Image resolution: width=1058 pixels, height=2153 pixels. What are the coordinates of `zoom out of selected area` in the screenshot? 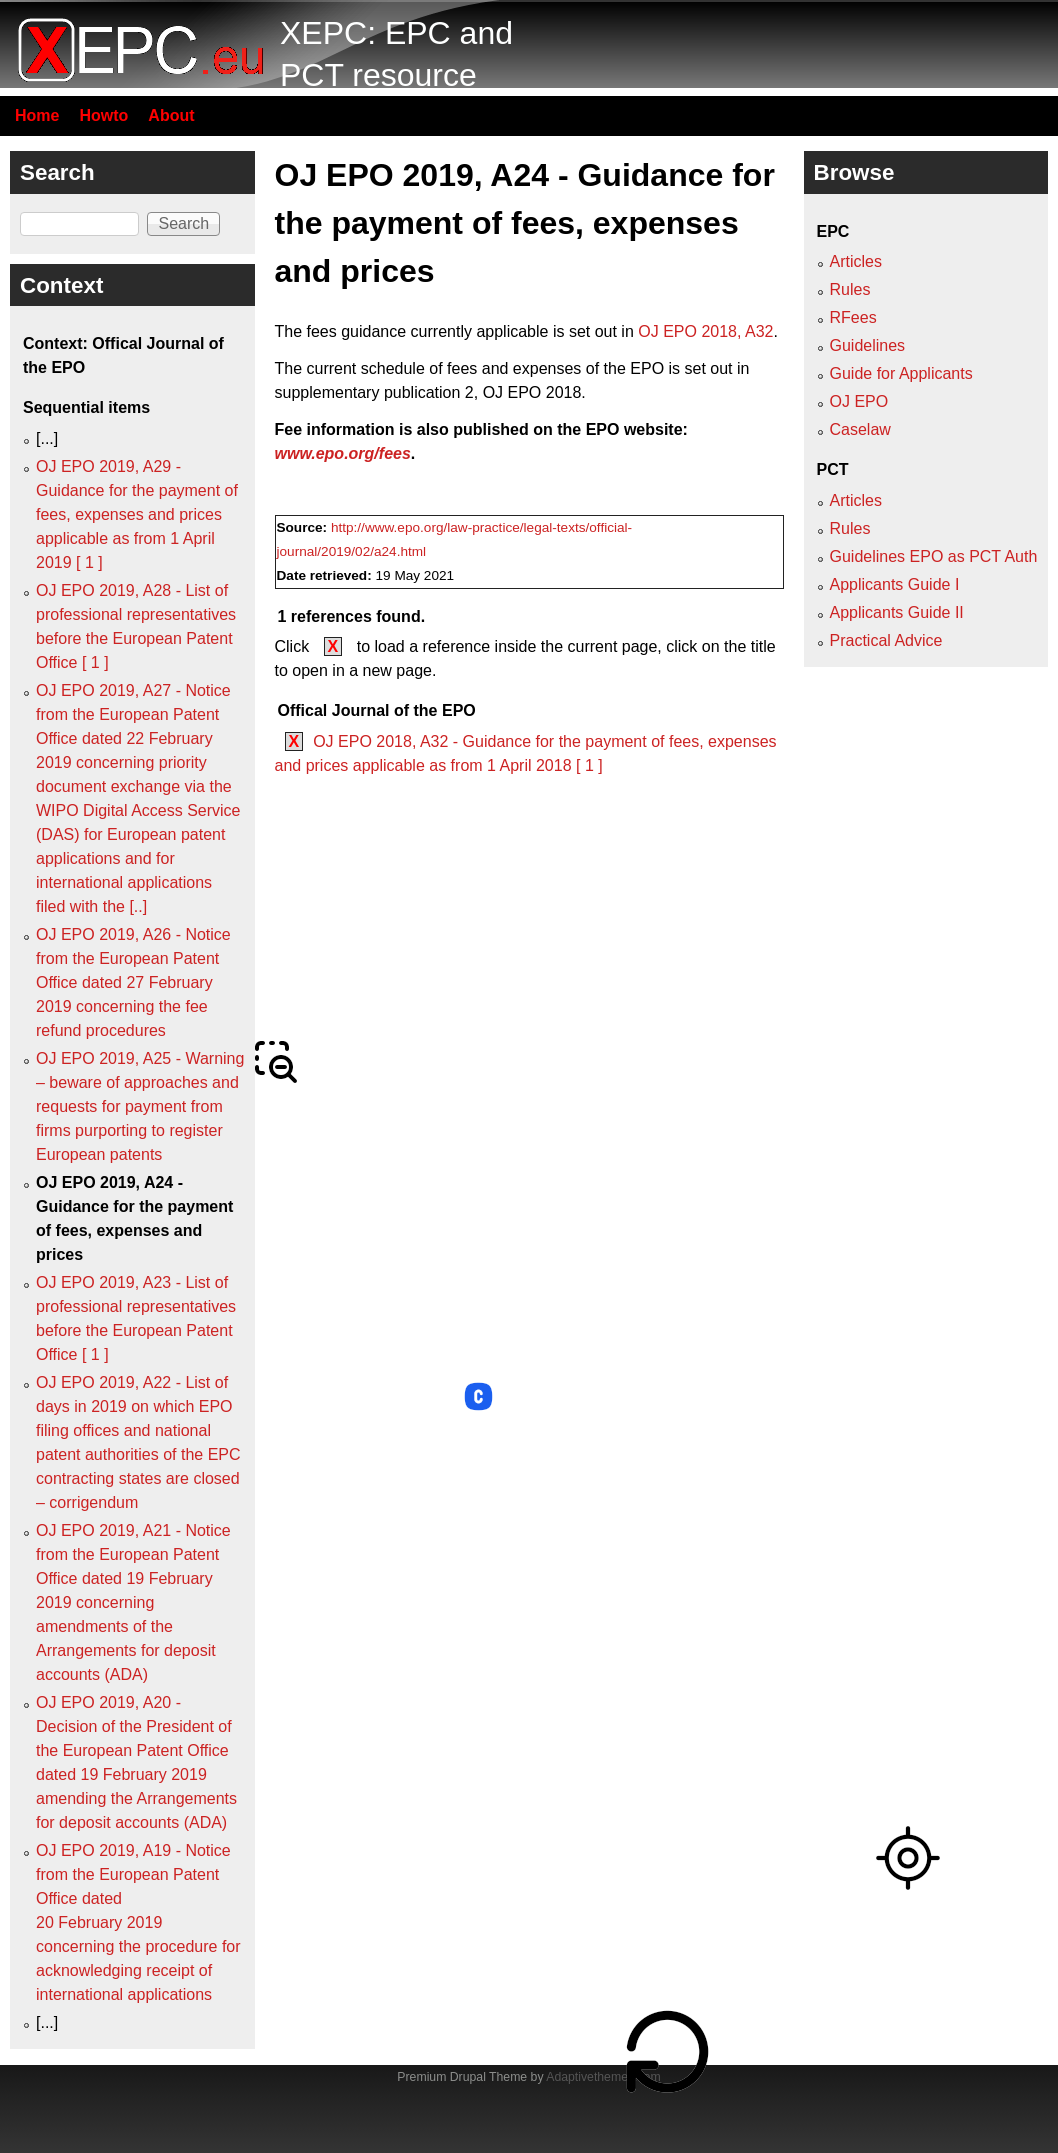 It's located at (275, 1061).